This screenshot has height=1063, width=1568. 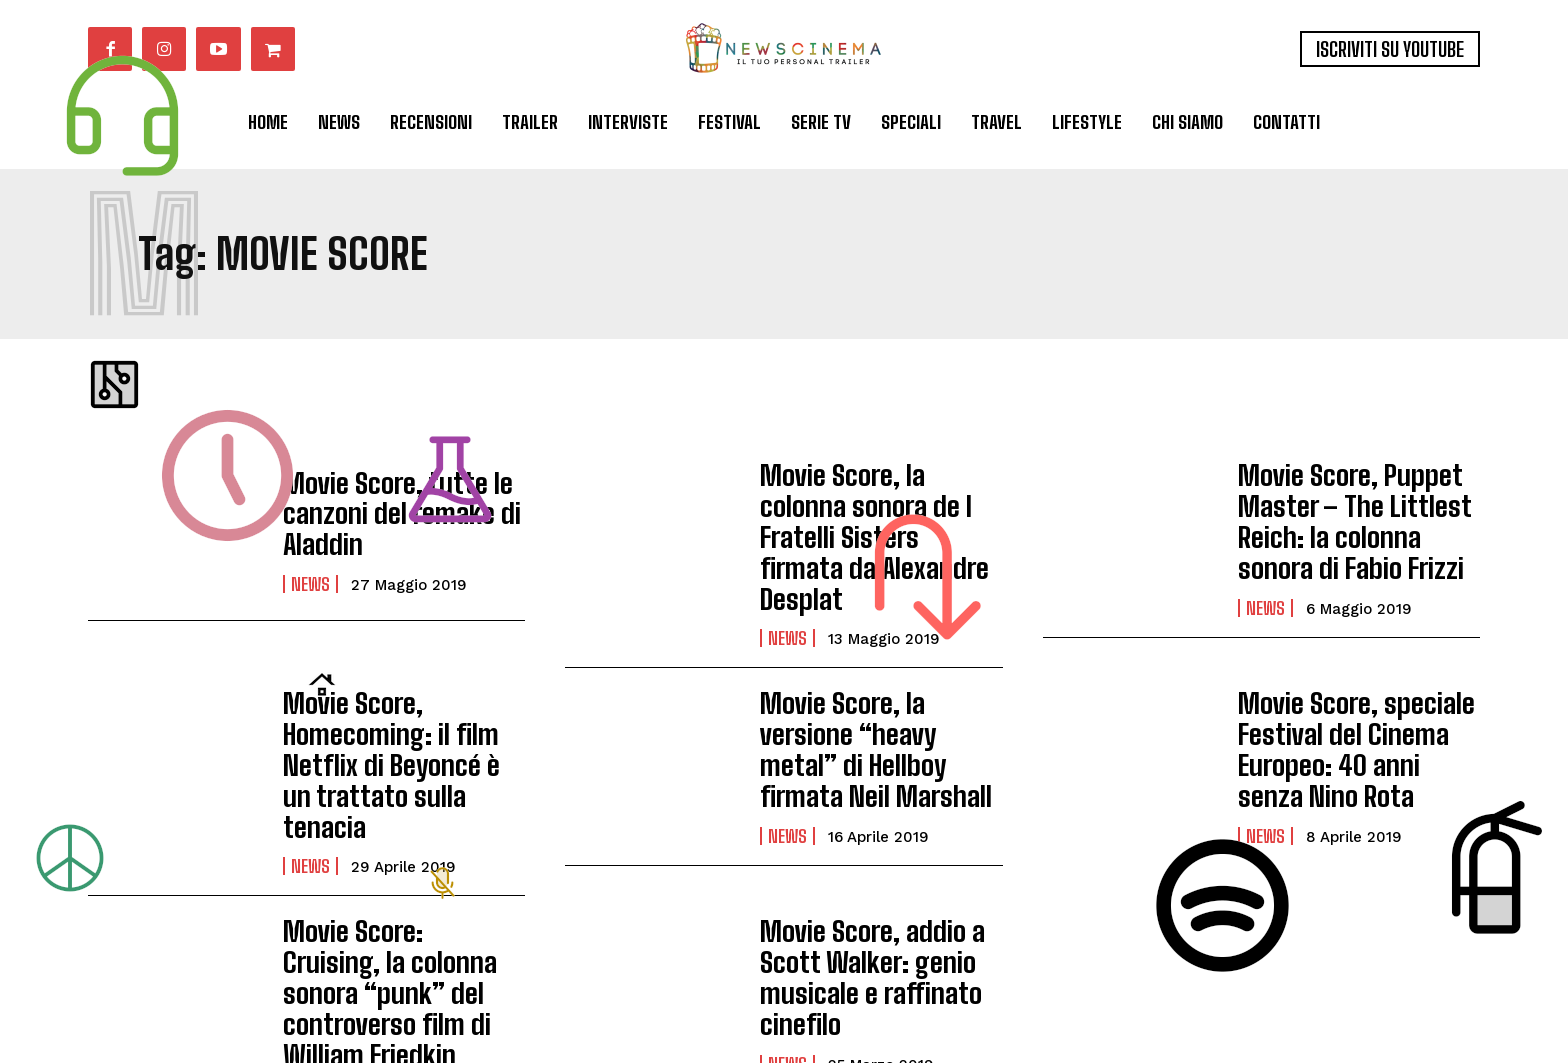 What do you see at coordinates (923, 577) in the screenshot?
I see `redo or repeat last action` at bounding box center [923, 577].